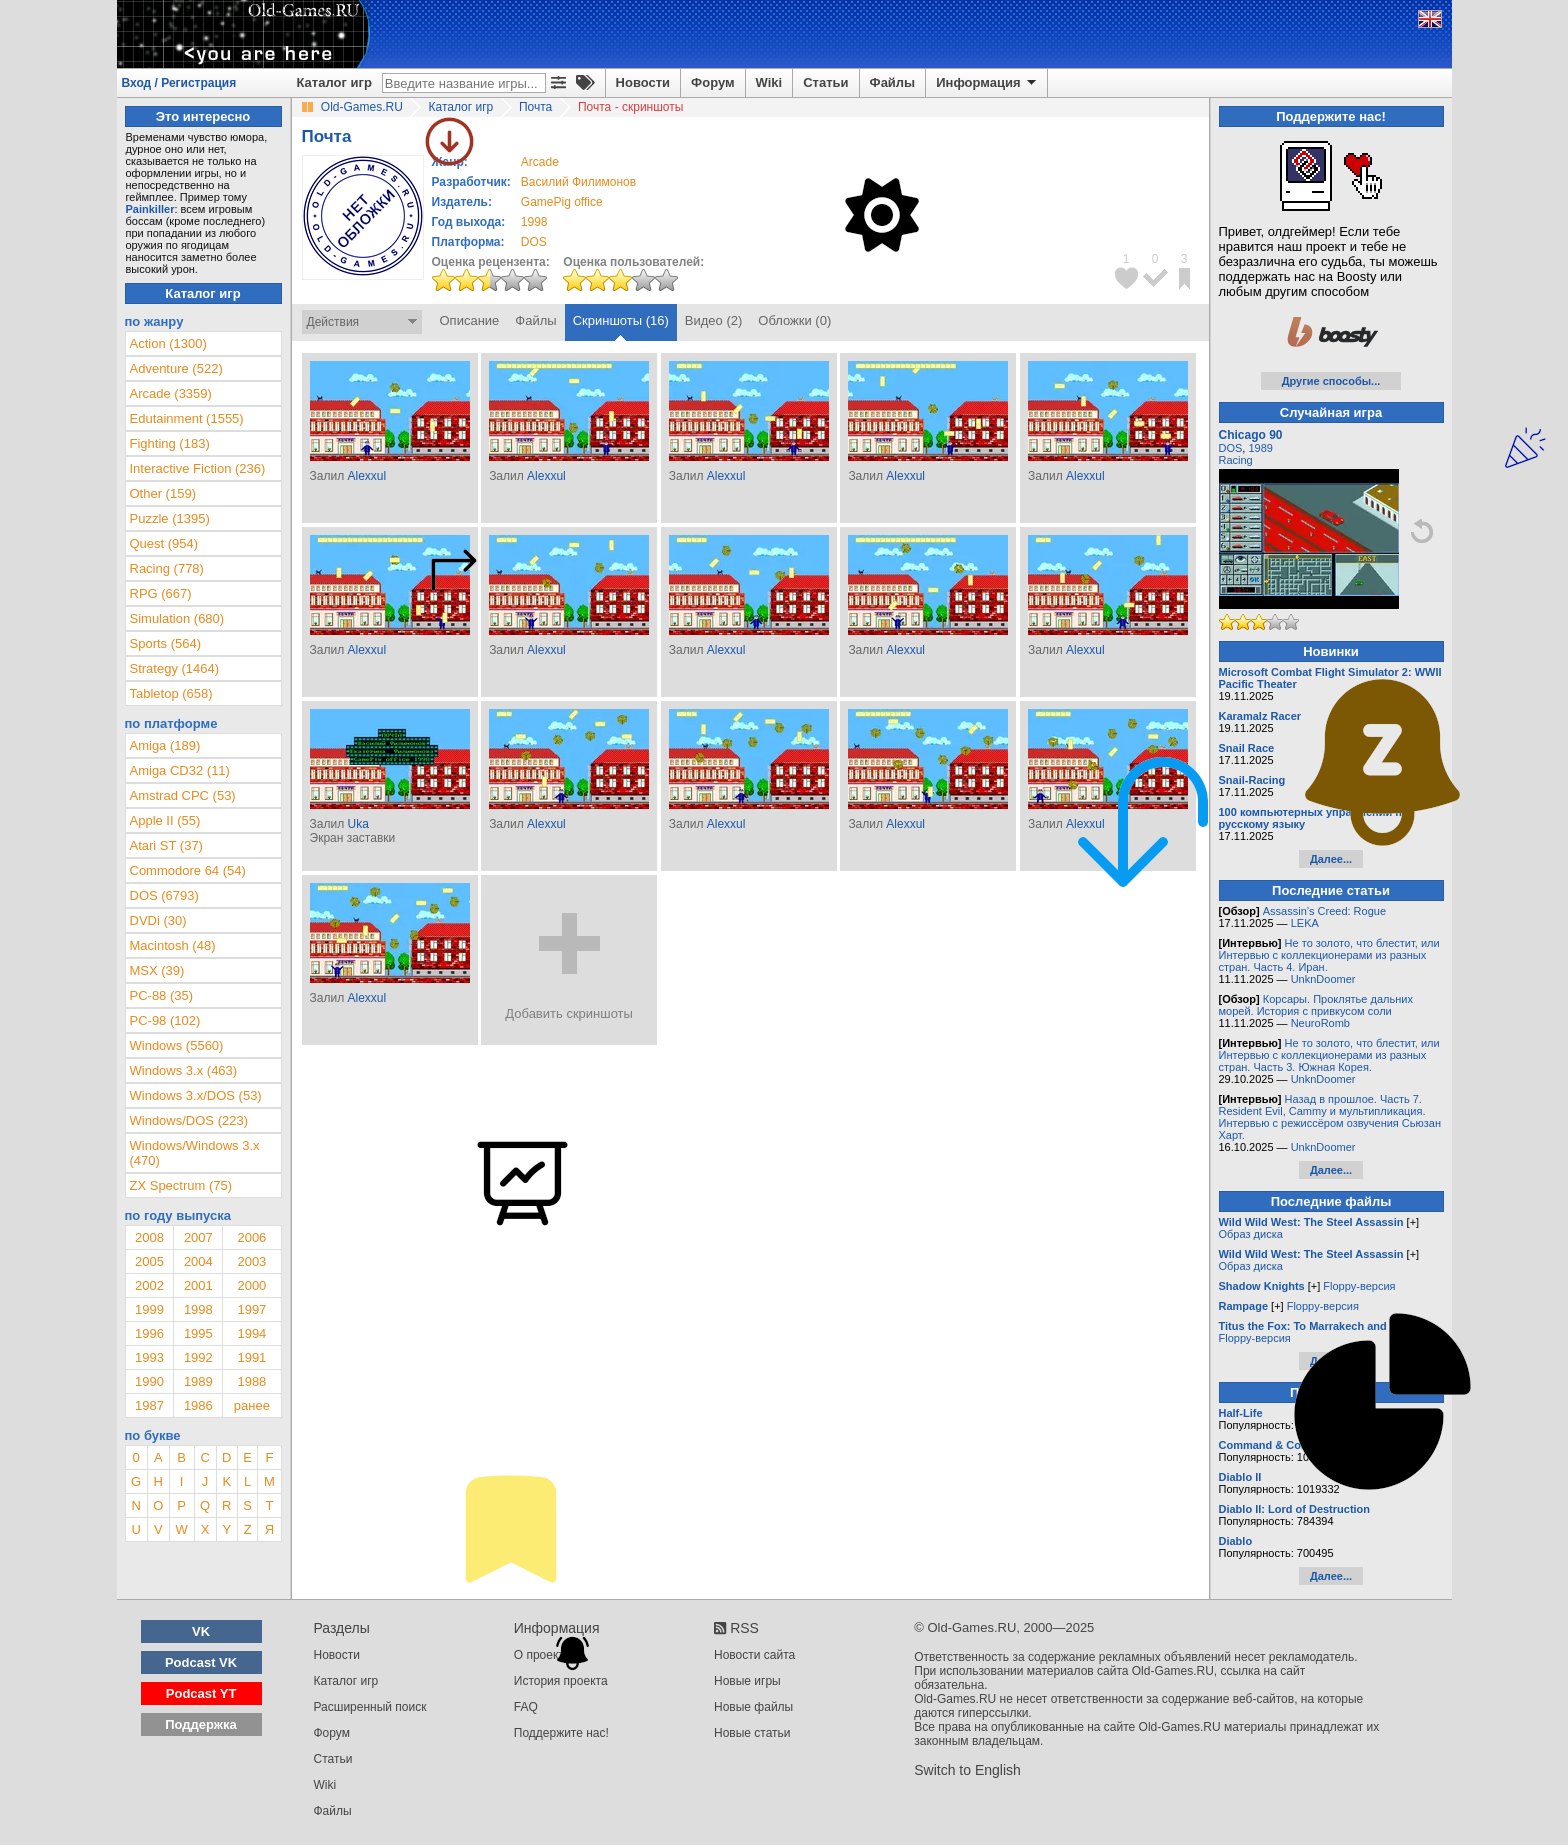 The image size is (1568, 1845). I want to click on view presentation or slideshow, so click(522, 1183).